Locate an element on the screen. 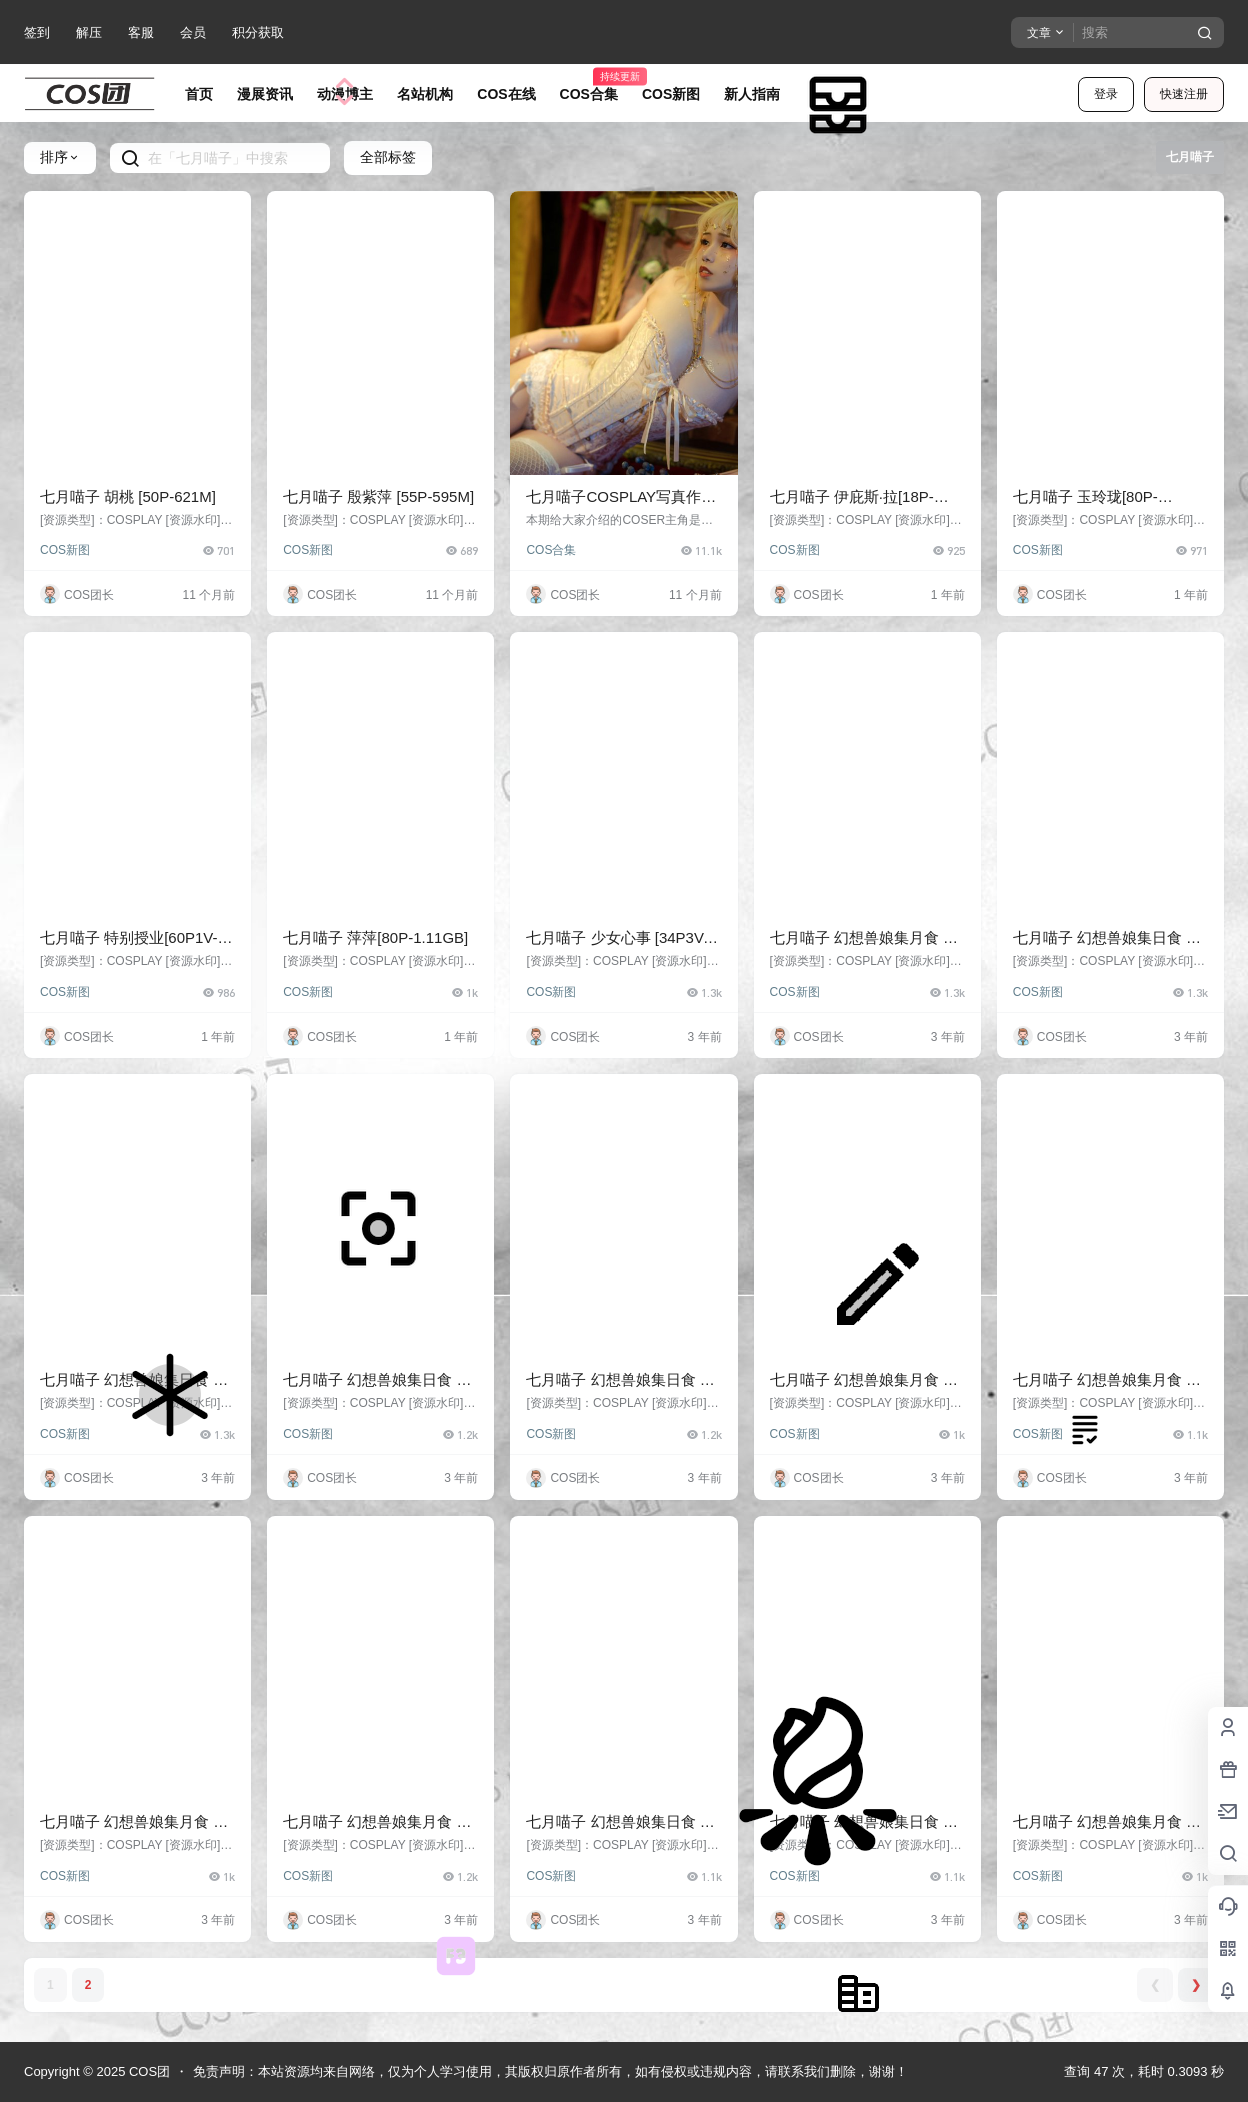  expand or collapse a dropdown menu is located at coordinates (344, 91).